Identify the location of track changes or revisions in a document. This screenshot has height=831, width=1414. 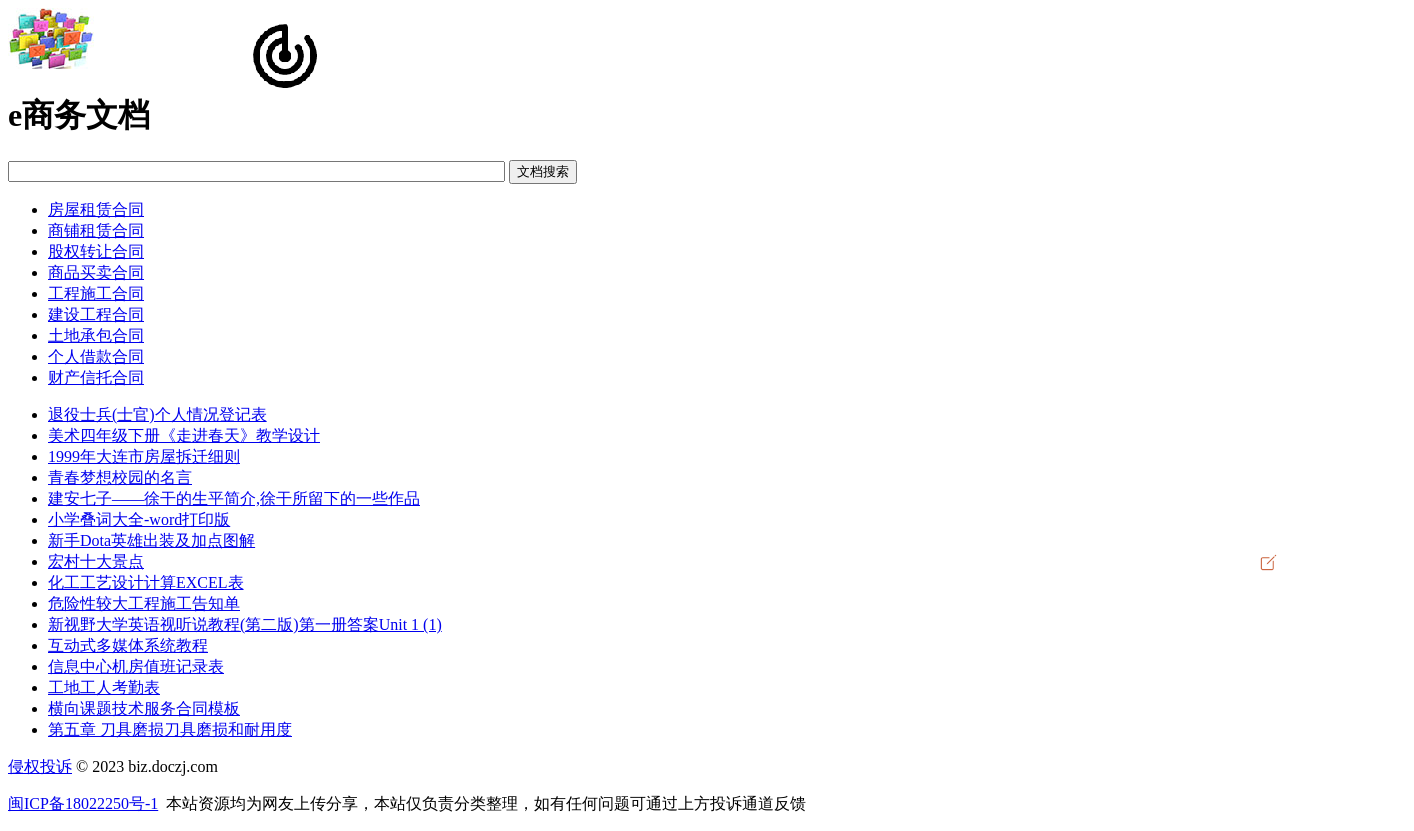
(285, 56).